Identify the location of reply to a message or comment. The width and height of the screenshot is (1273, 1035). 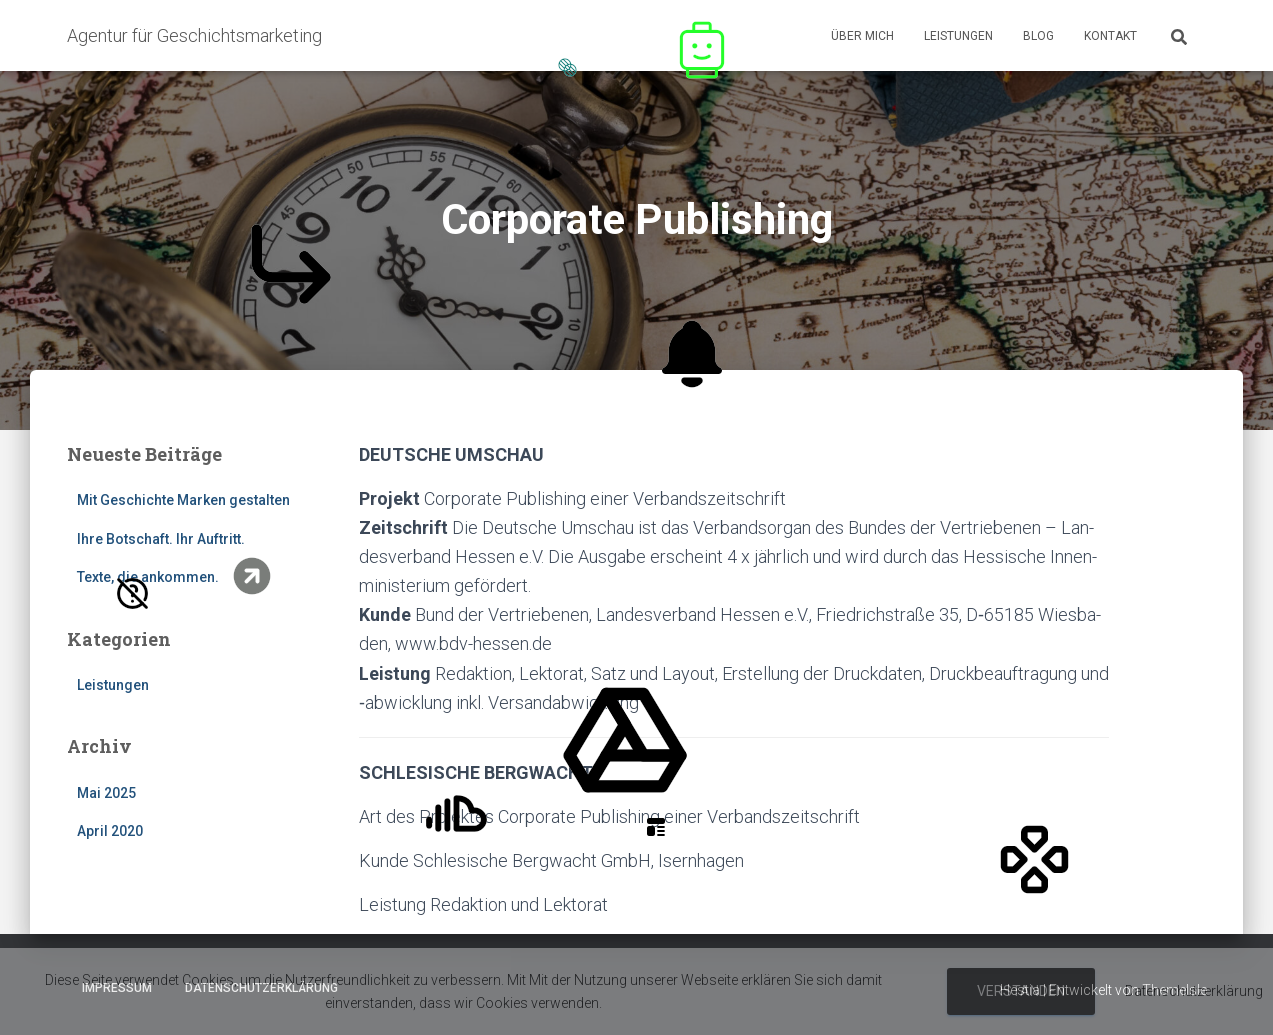
(288, 261).